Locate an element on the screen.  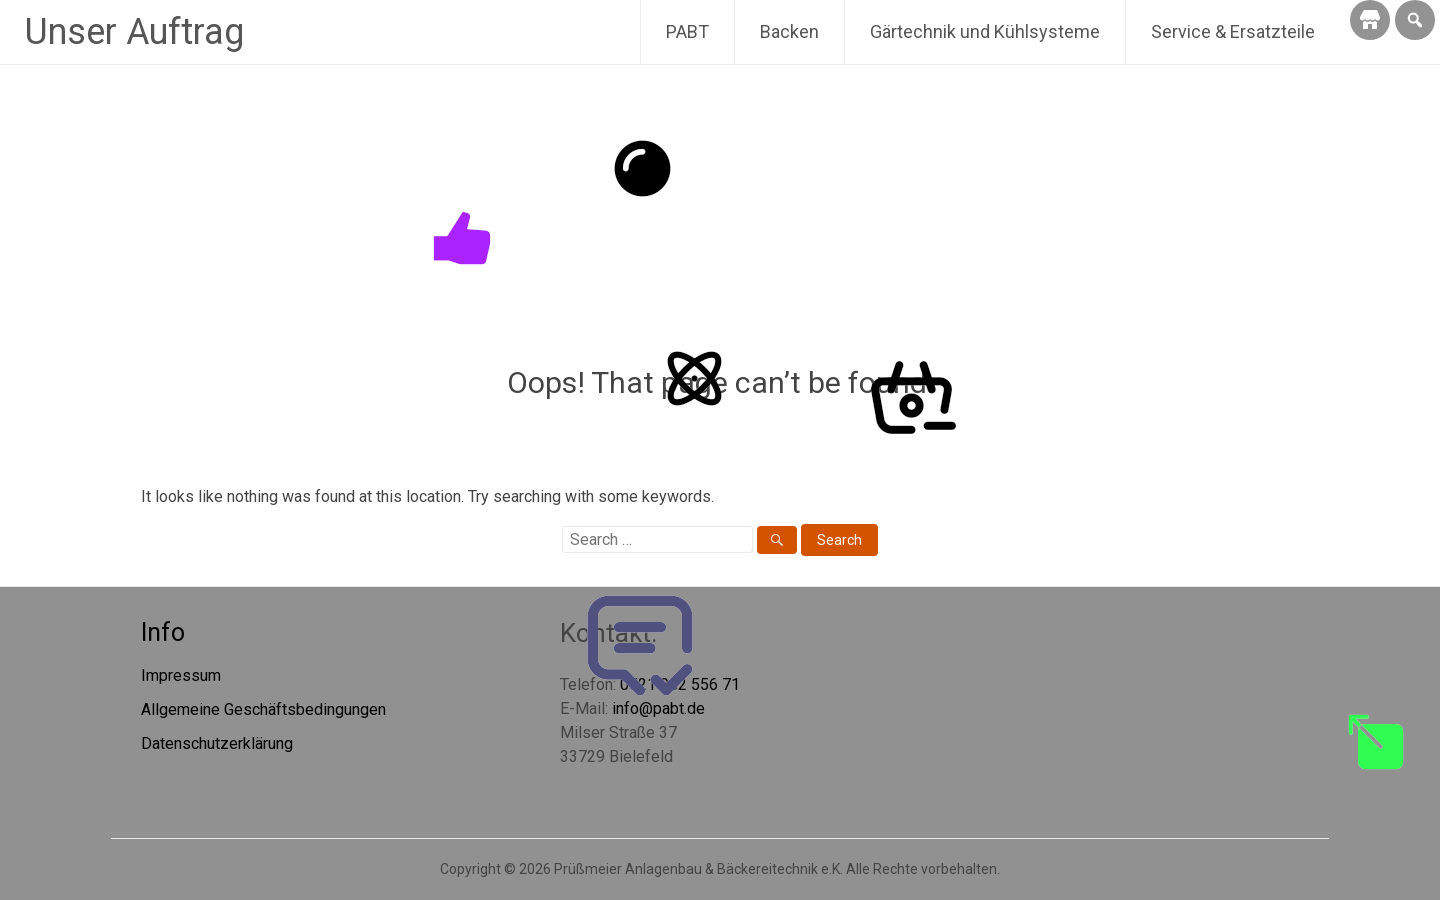
like or upvote content is located at coordinates (462, 238).